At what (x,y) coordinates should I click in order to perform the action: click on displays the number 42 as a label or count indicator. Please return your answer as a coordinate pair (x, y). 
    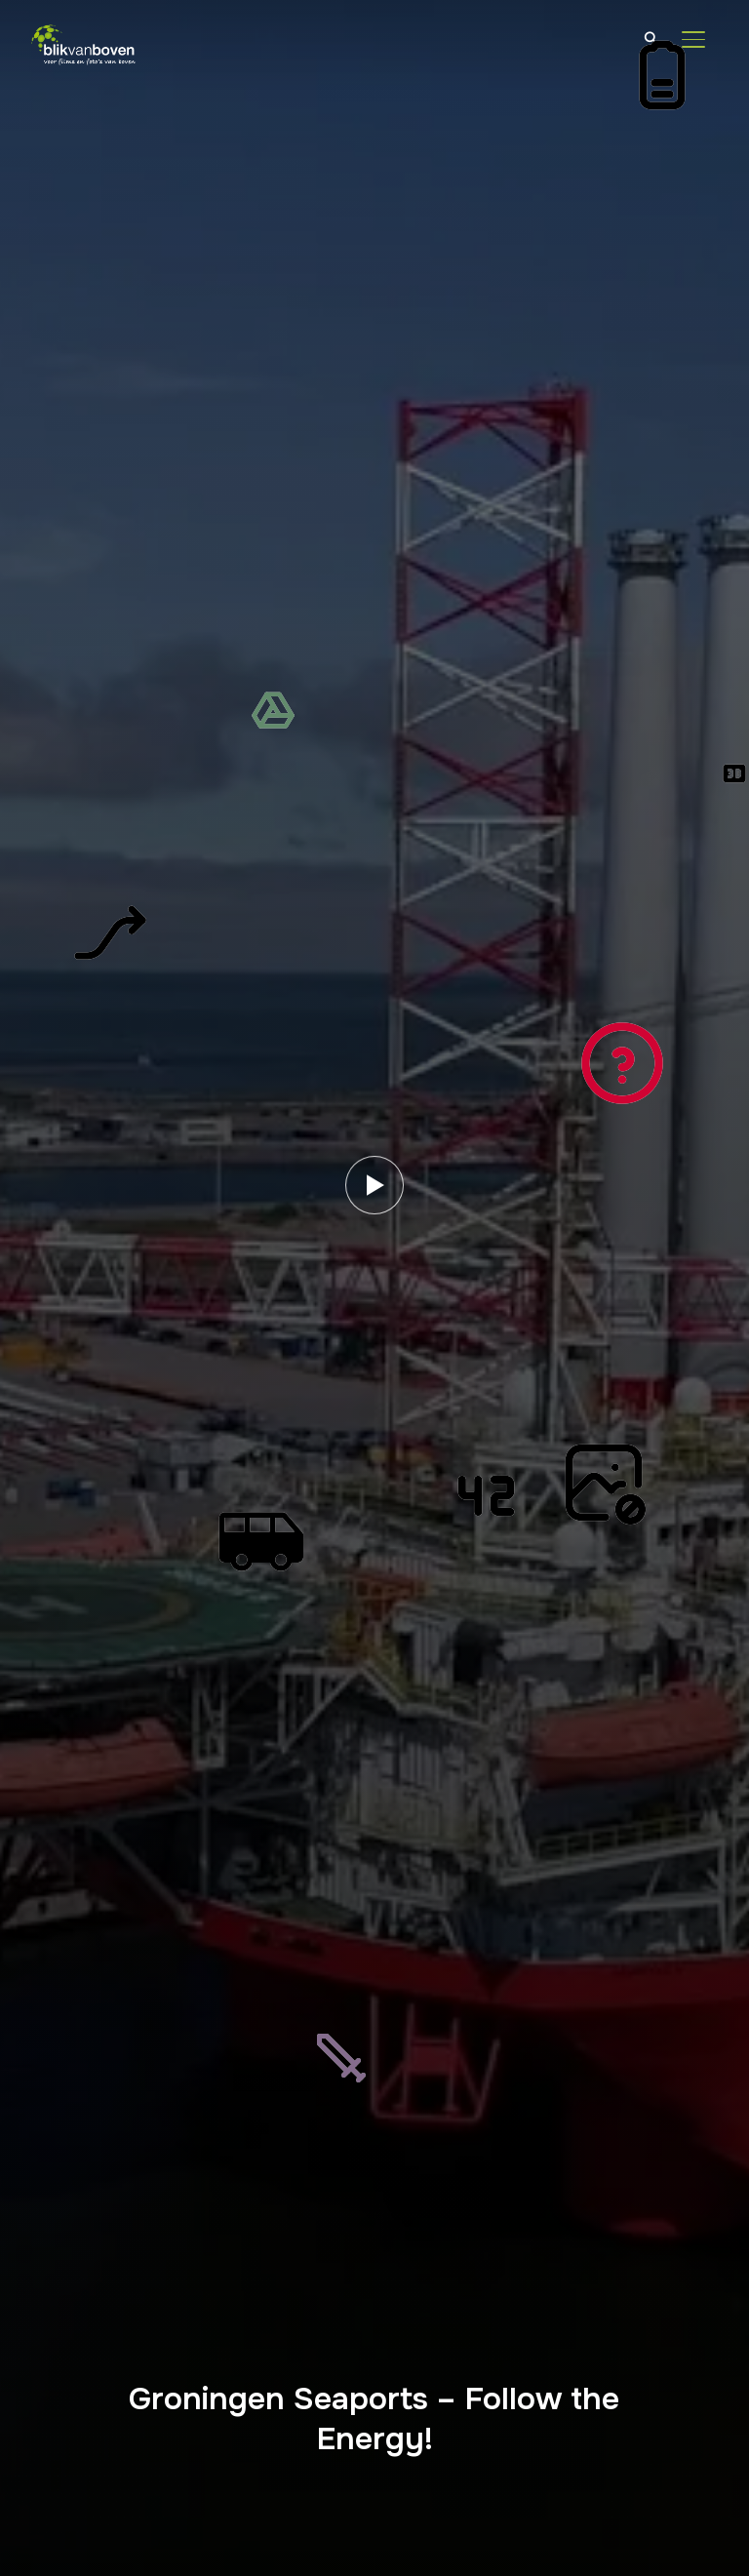
    Looking at the image, I should click on (486, 1495).